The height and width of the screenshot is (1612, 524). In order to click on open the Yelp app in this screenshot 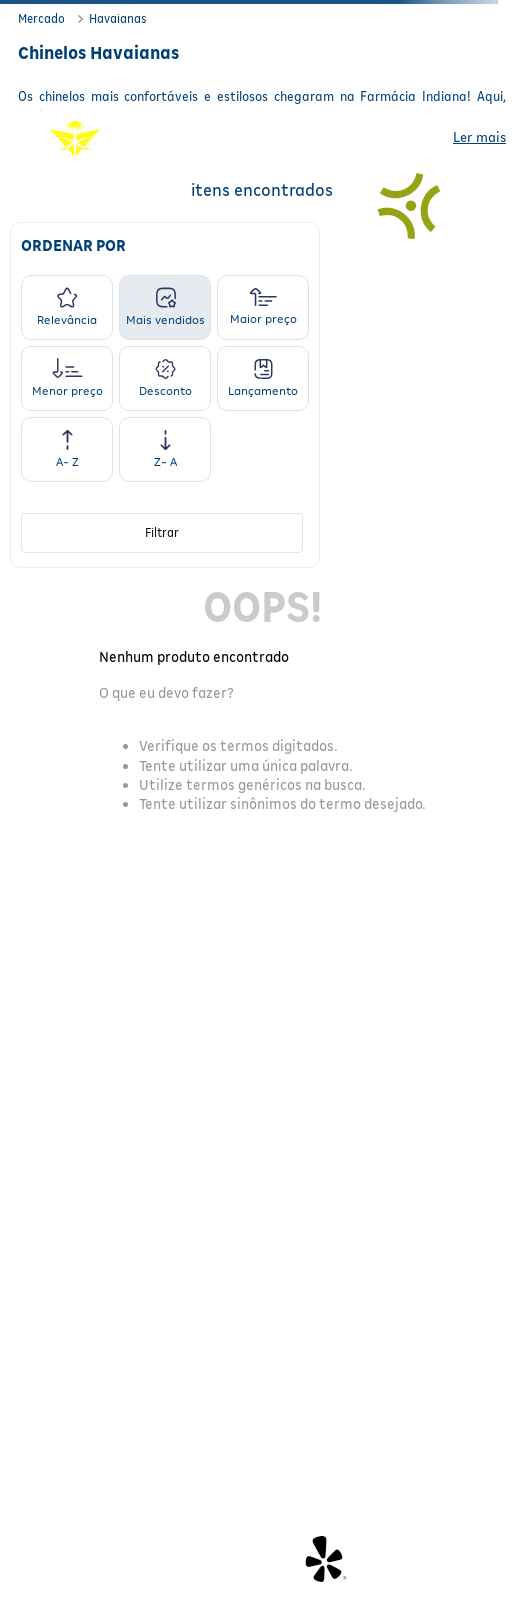, I will do `click(326, 1559)`.